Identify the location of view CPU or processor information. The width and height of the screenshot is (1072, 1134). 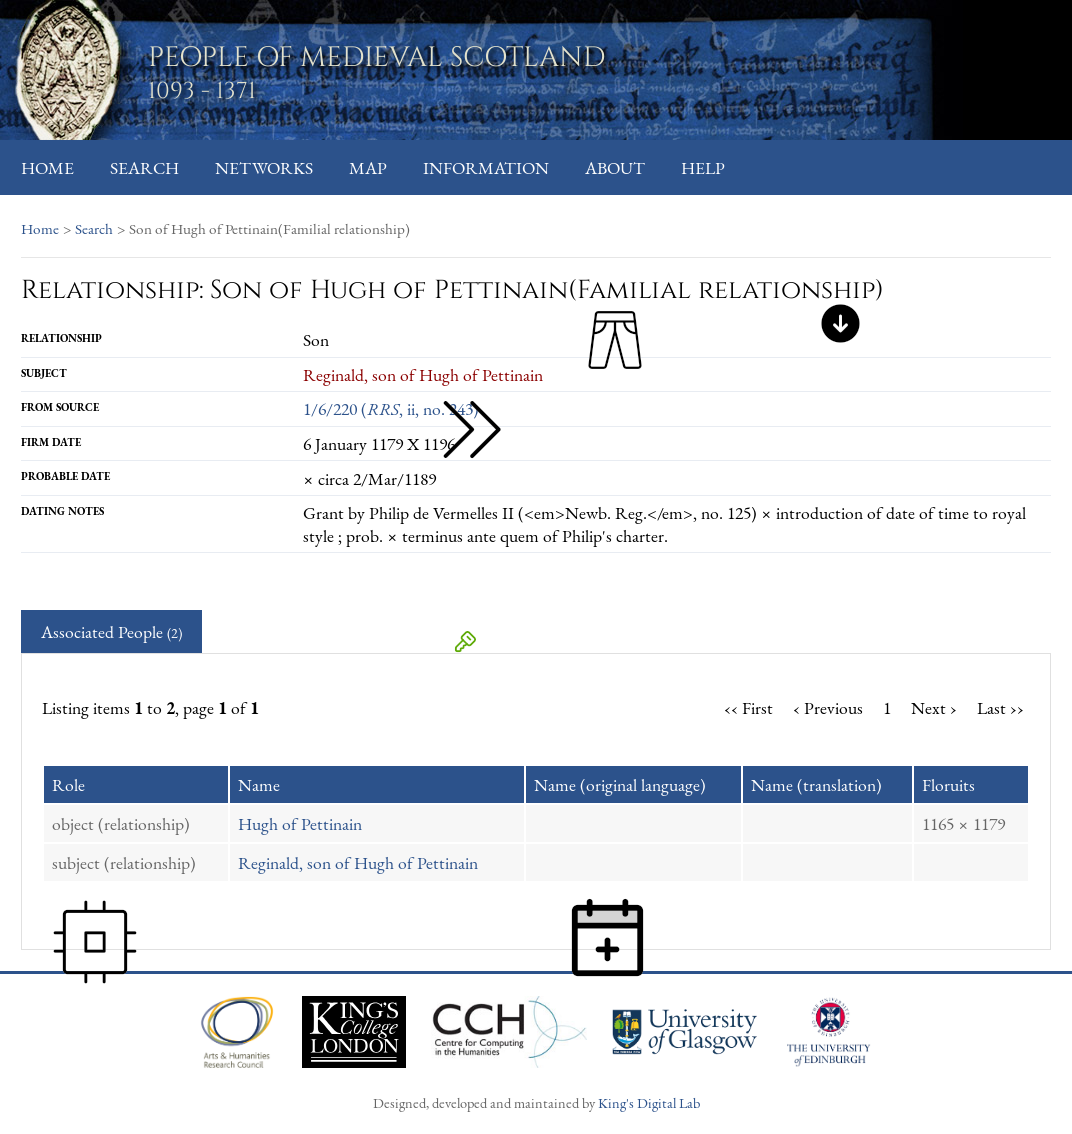
(95, 942).